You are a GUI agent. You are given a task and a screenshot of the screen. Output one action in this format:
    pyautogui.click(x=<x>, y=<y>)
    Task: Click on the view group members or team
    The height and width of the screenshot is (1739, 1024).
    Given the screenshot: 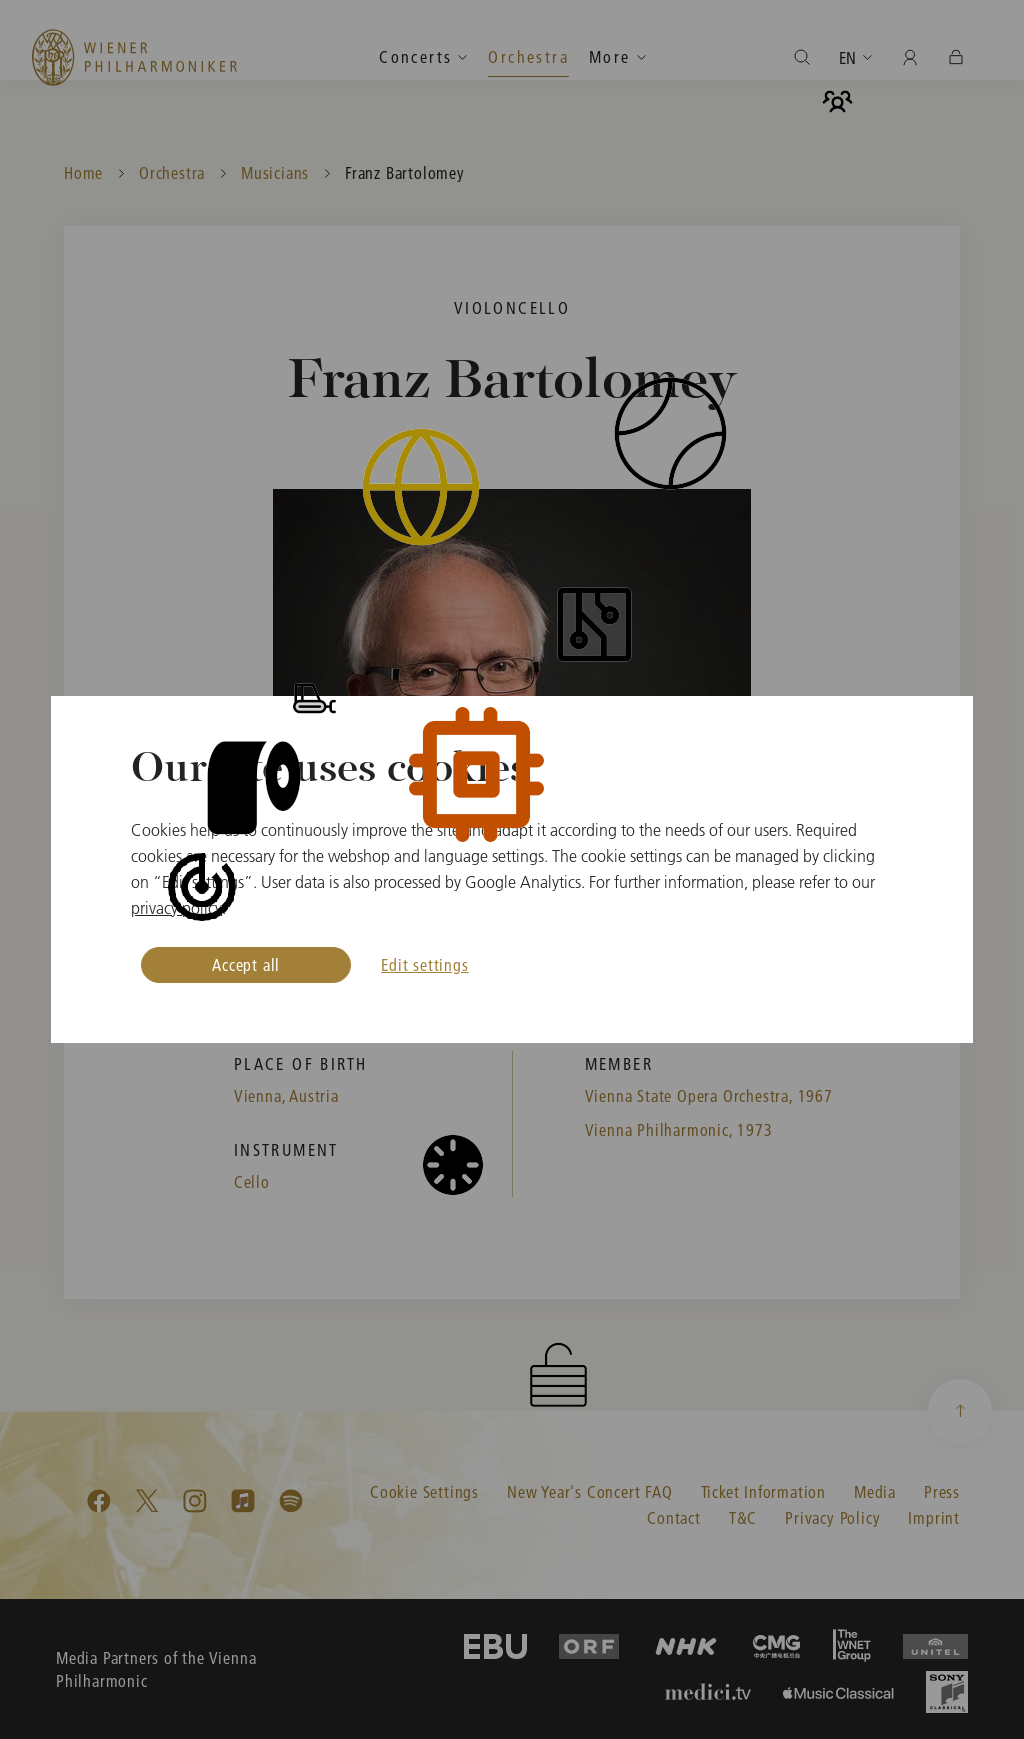 What is the action you would take?
    pyautogui.click(x=837, y=100)
    